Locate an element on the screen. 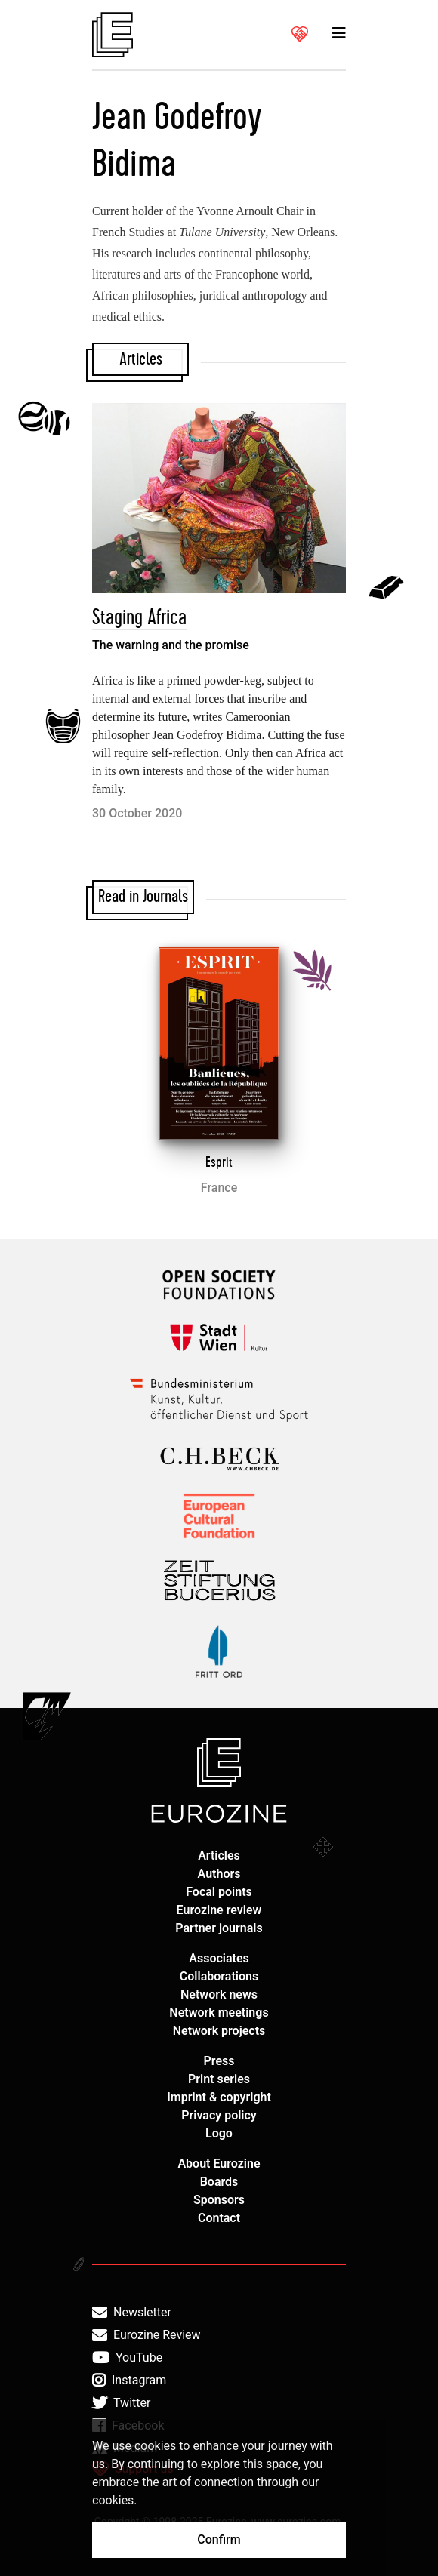 This screenshot has width=438, height=2576. equip arm armor or bracer item is located at coordinates (79, 2264).